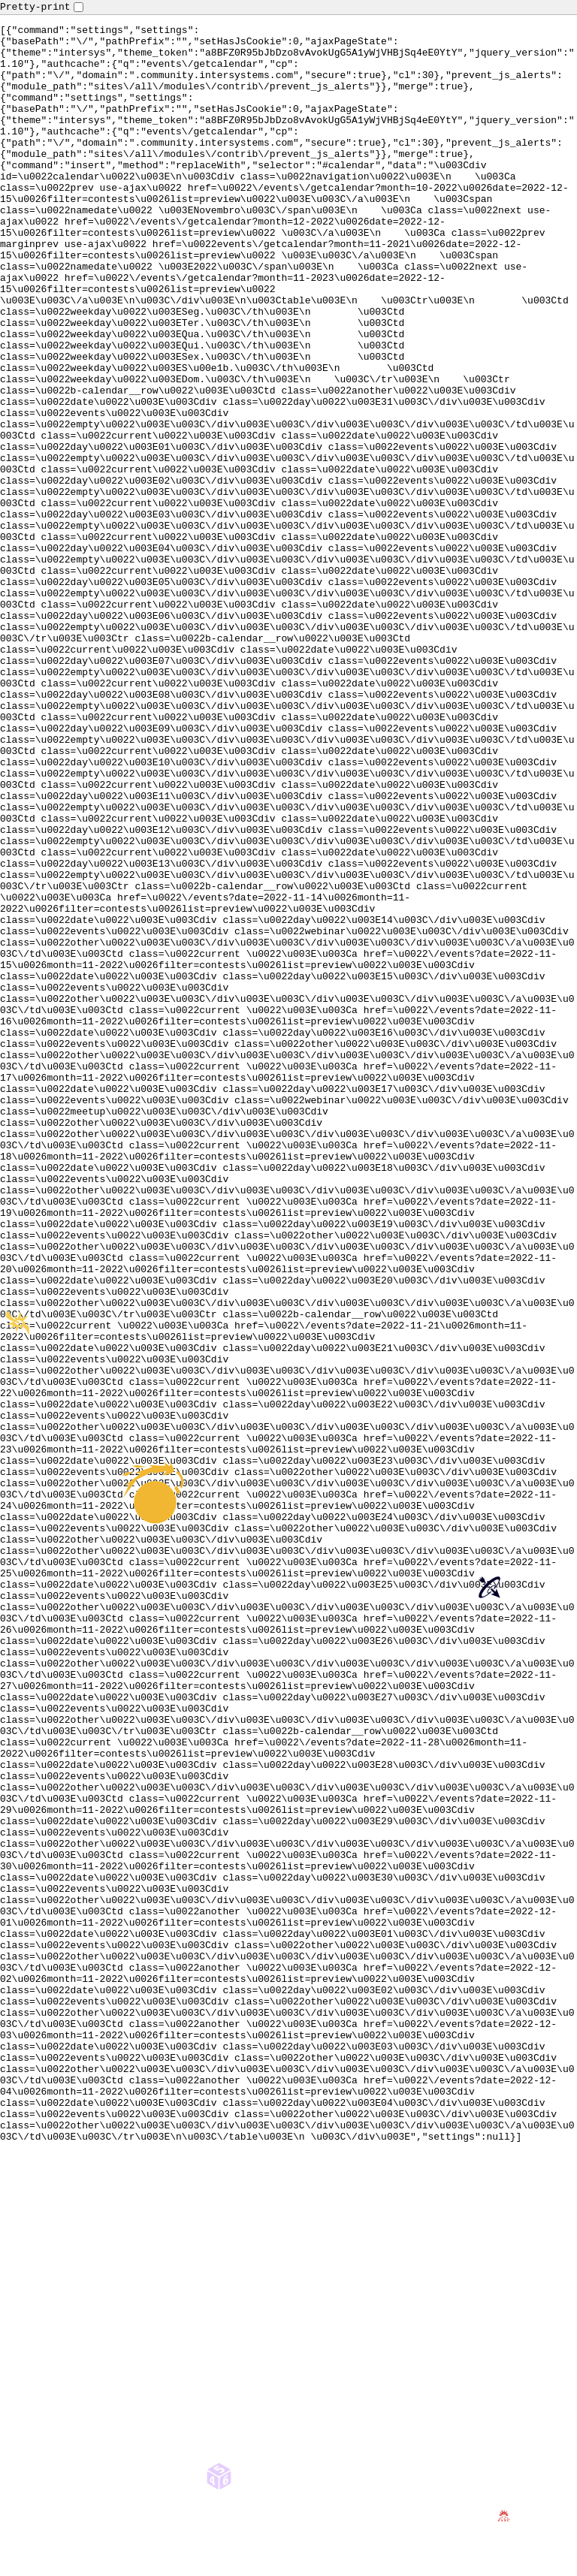 This screenshot has width=577, height=2576. What do you see at coordinates (153, 1492) in the screenshot?
I see `activate a bomb or explosive item in-game` at bounding box center [153, 1492].